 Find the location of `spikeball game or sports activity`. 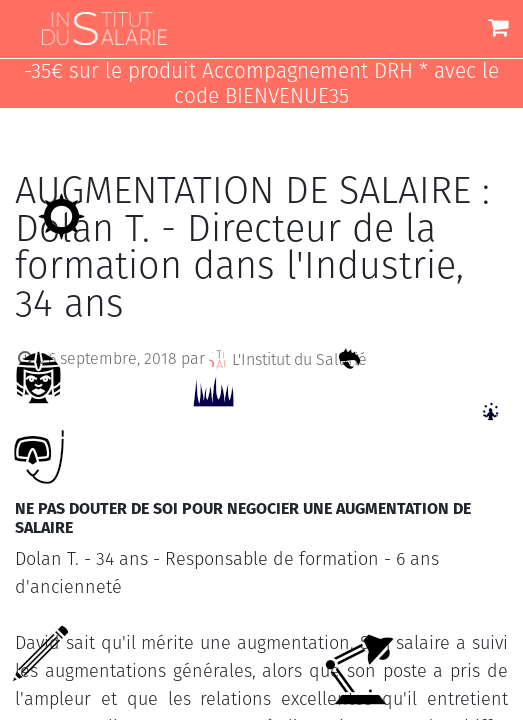

spikeball game or sports activity is located at coordinates (61, 216).